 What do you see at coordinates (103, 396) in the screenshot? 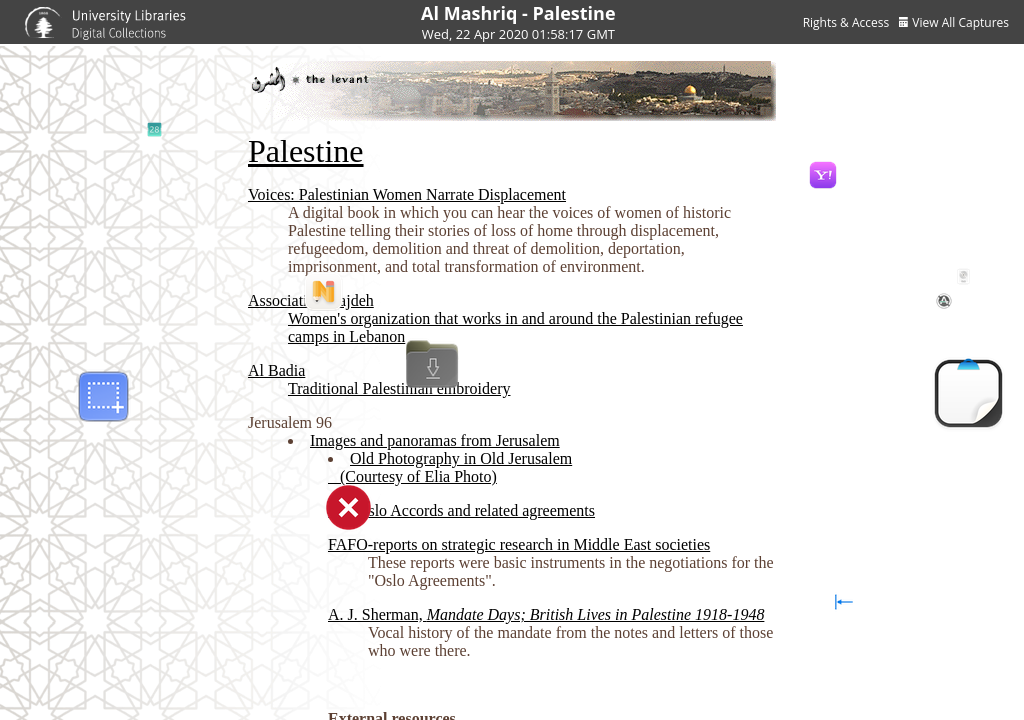
I see `take a screenshot` at bounding box center [103, 396].